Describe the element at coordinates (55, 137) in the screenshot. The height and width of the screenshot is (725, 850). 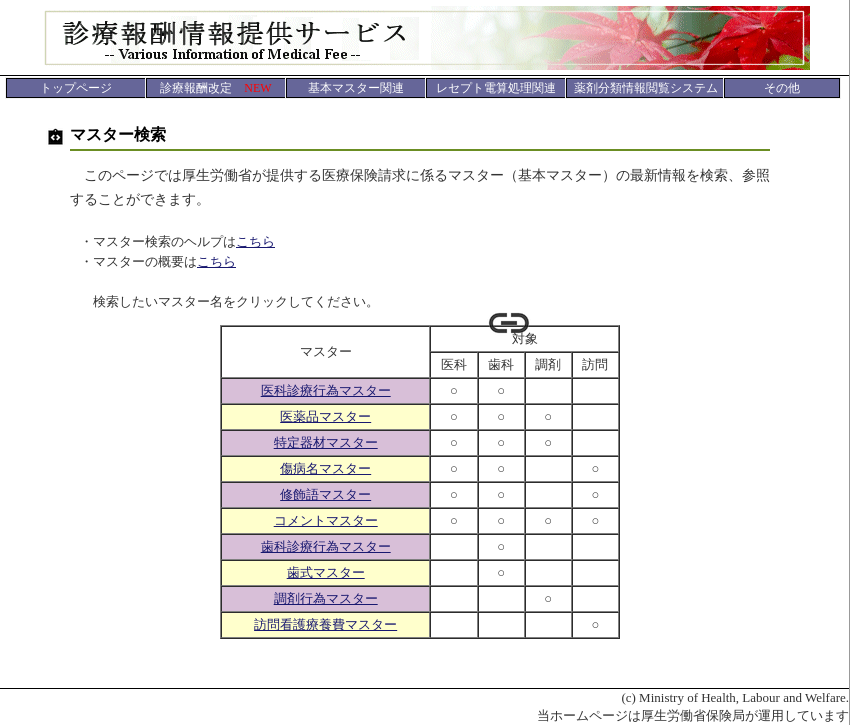
I see `view integration or embed code` at that location.